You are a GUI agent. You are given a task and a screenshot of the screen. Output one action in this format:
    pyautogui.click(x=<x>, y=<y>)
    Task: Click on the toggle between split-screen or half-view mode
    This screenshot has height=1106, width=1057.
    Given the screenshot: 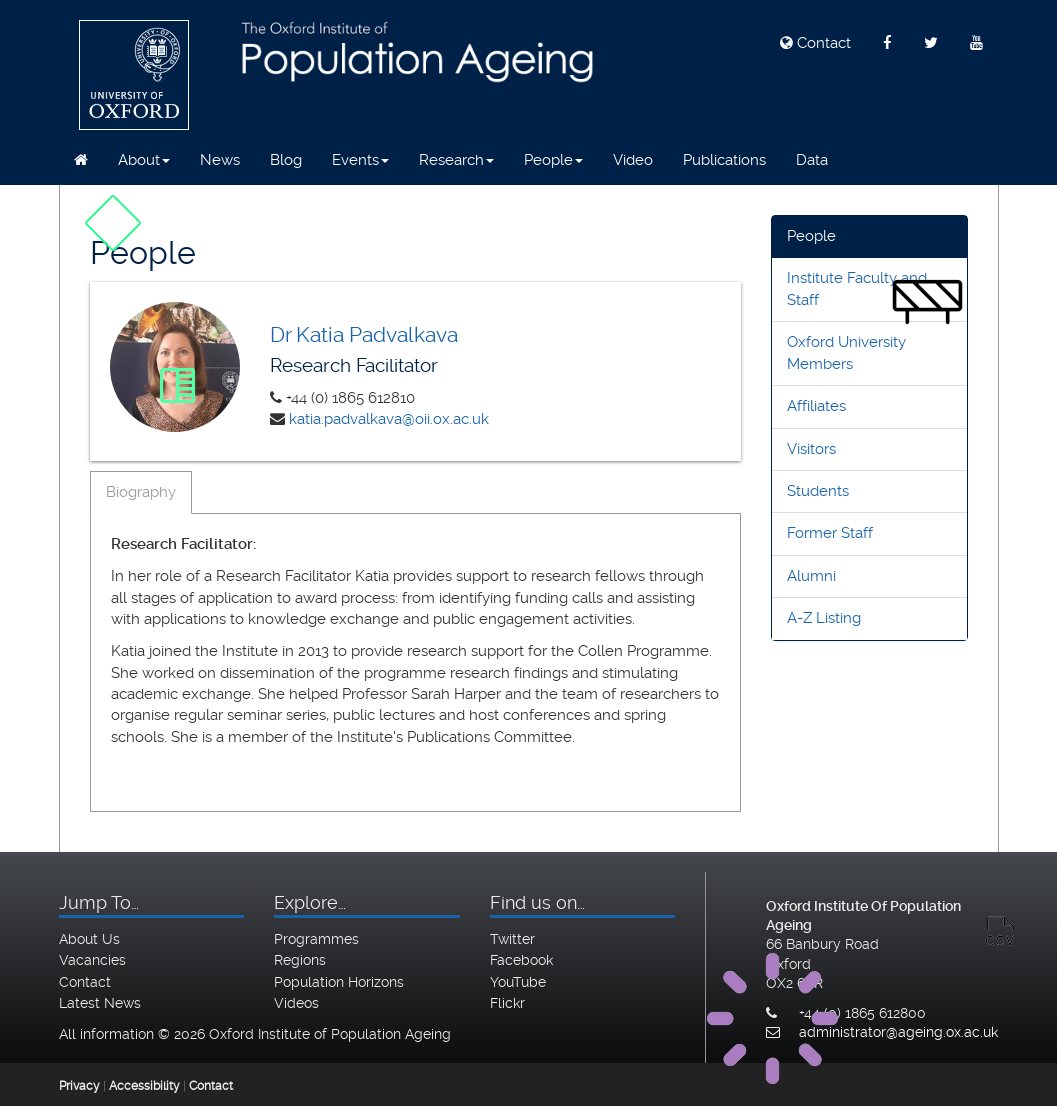 What is the action you would take?
    pyautogui.click(x=177, y=385)
    